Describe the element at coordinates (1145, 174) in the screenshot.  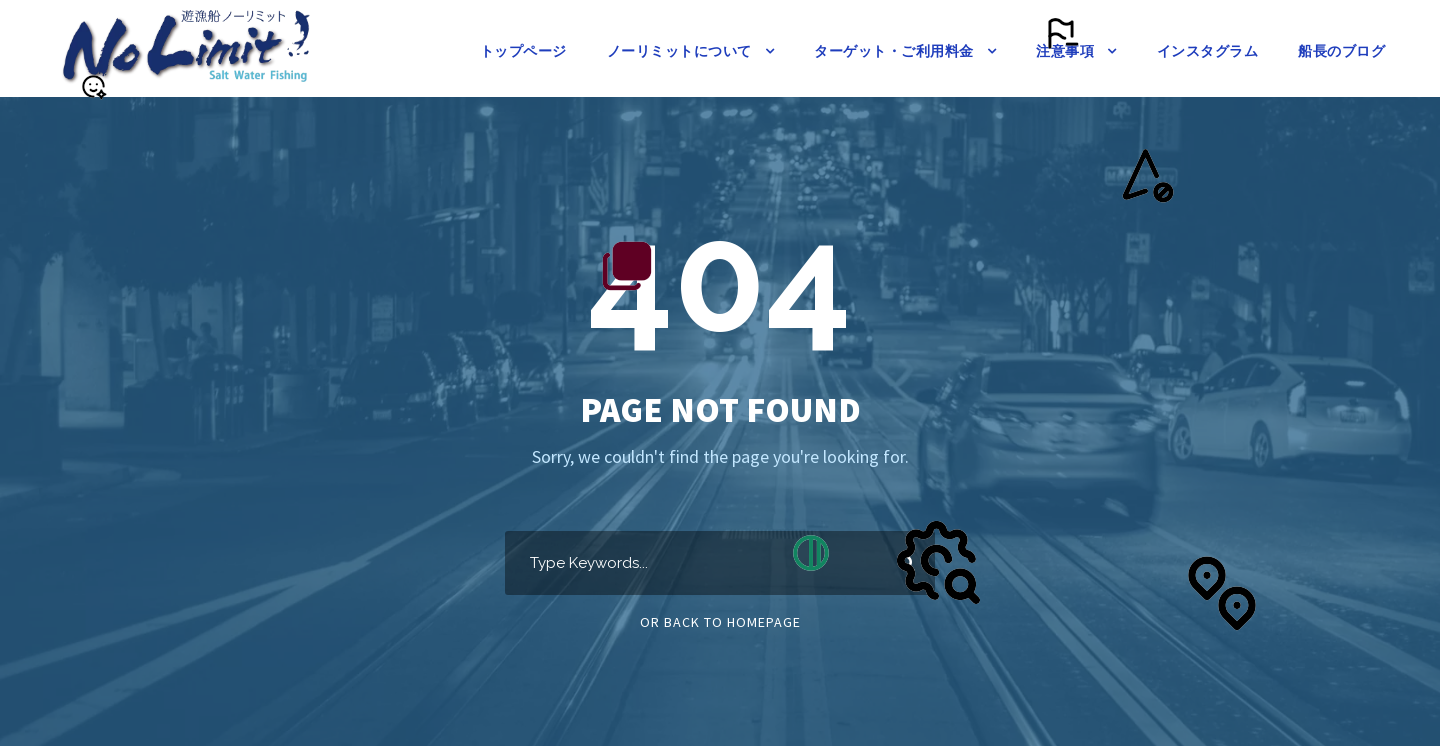
I see `cancel current navigation route` at that location.